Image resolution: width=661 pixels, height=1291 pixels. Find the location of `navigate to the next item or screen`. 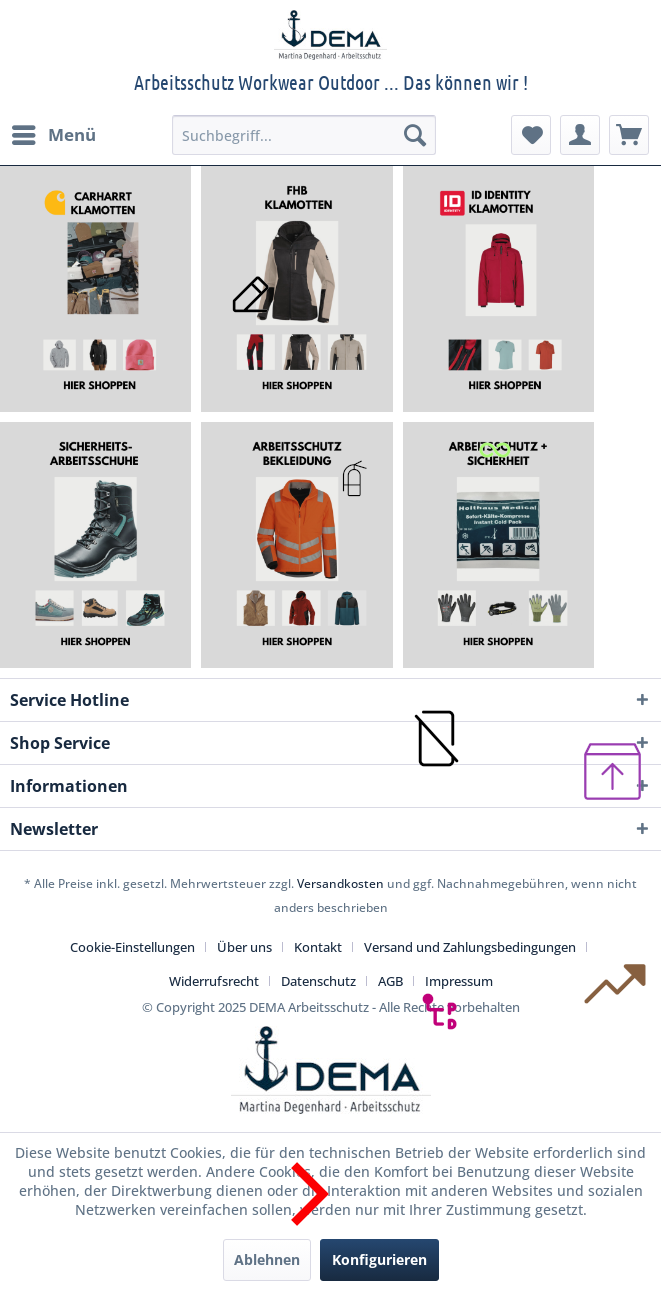

navigate to the next item or screen is located at coordinates (310, 1194).